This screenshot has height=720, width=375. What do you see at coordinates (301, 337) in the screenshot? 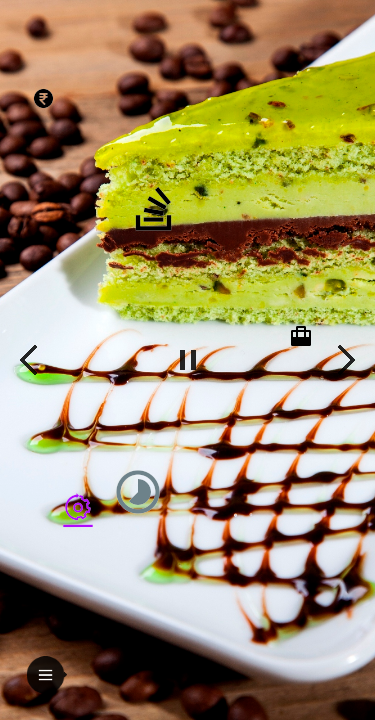
I see `access work or business documents` at bounding box center [301, 337].